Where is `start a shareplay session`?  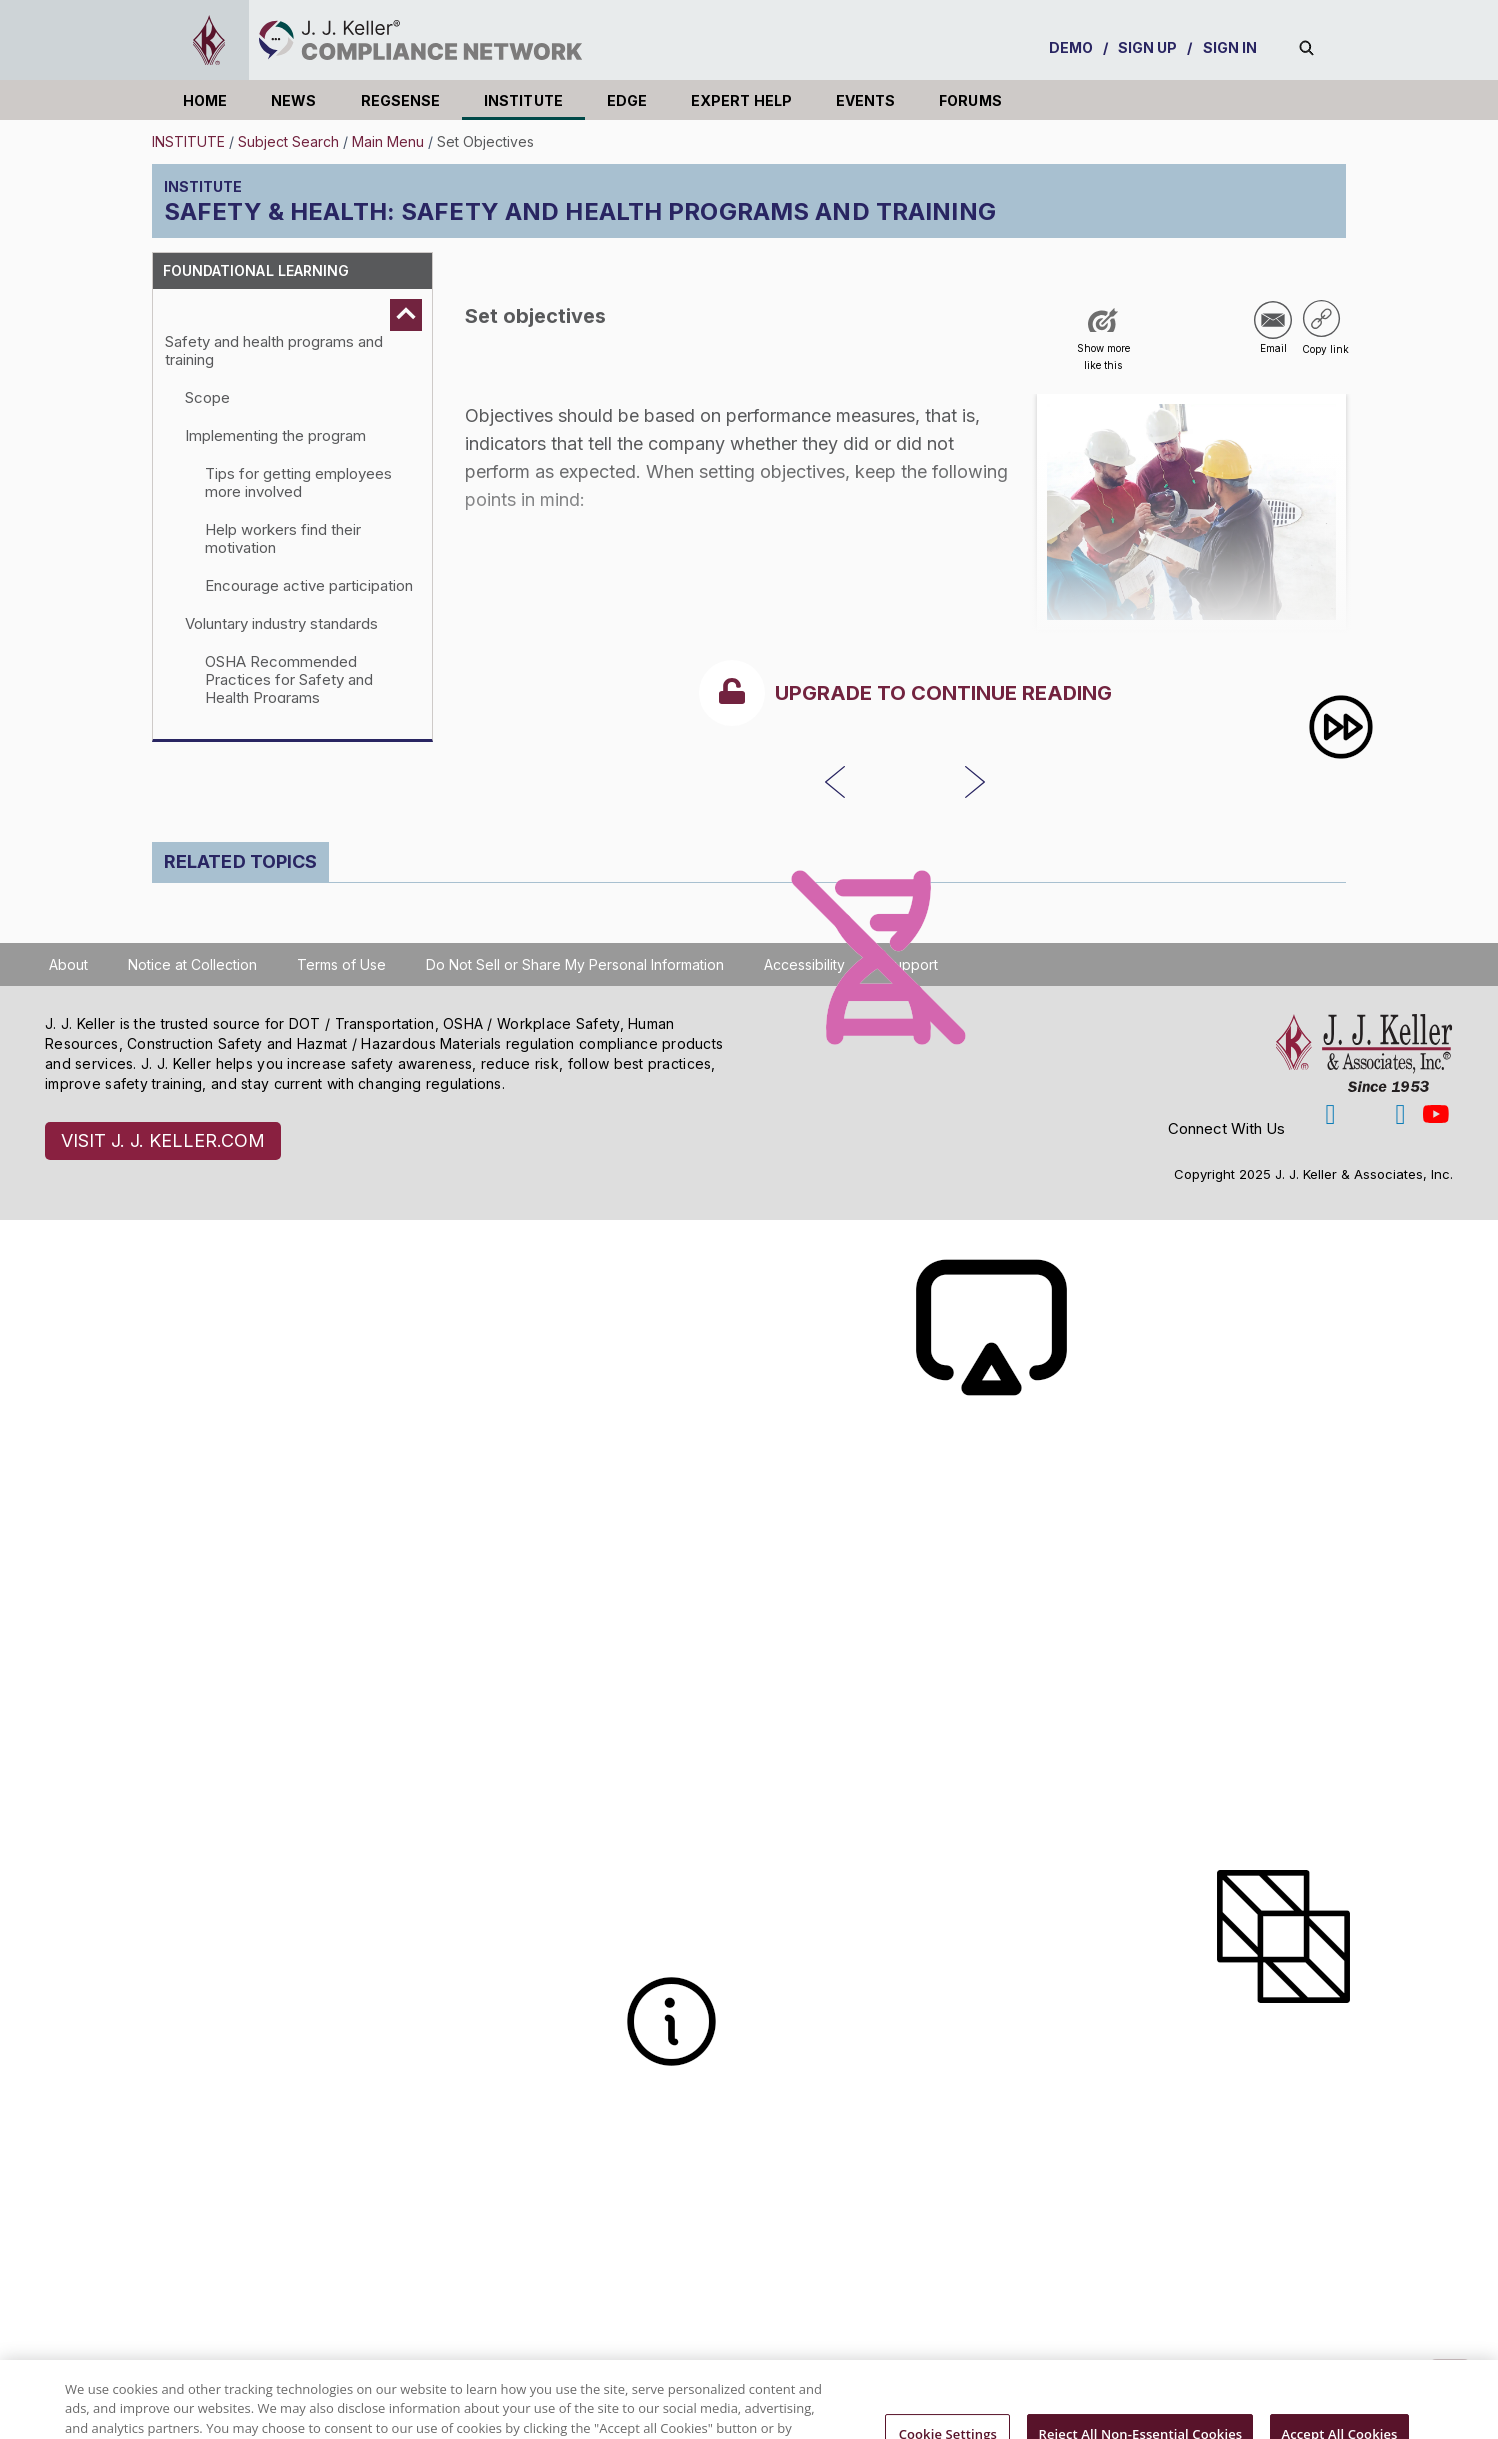 start a shareplay session is located at coordinates (991, 1327).